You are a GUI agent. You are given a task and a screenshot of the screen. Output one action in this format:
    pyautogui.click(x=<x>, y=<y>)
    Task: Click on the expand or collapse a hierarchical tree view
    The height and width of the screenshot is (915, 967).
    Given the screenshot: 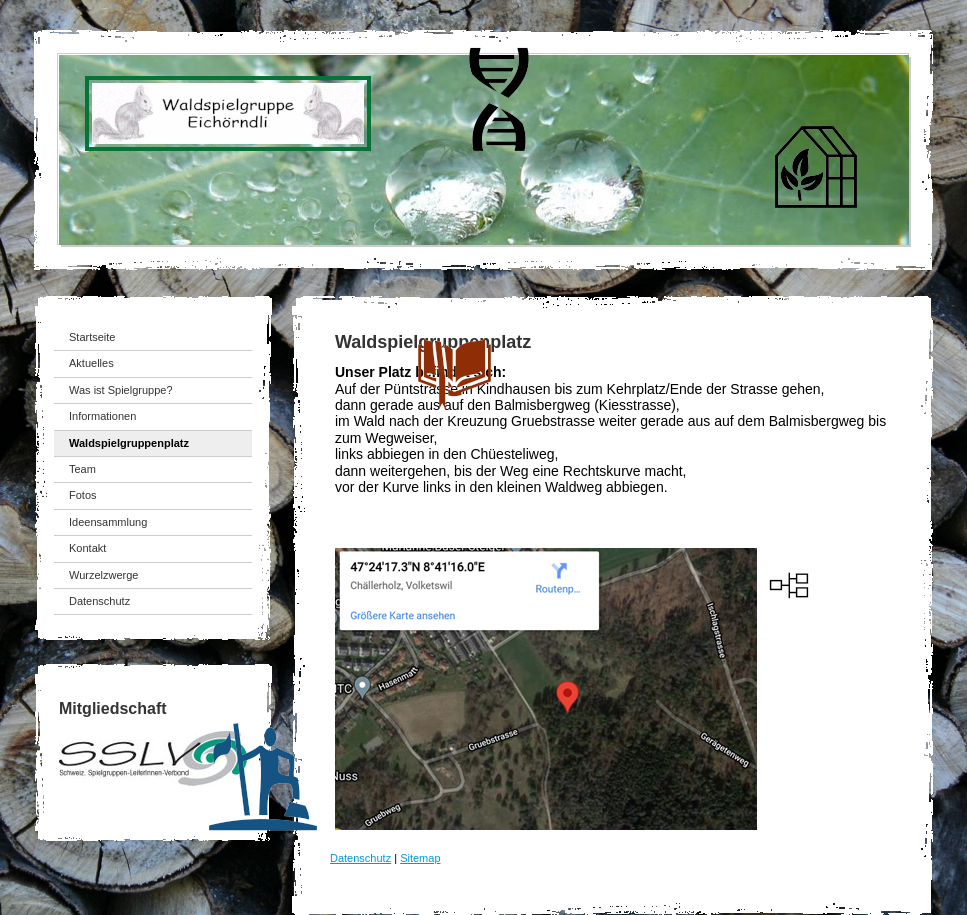 What is the action you would take?
    pyautogui.click(x=789, y=585)
    